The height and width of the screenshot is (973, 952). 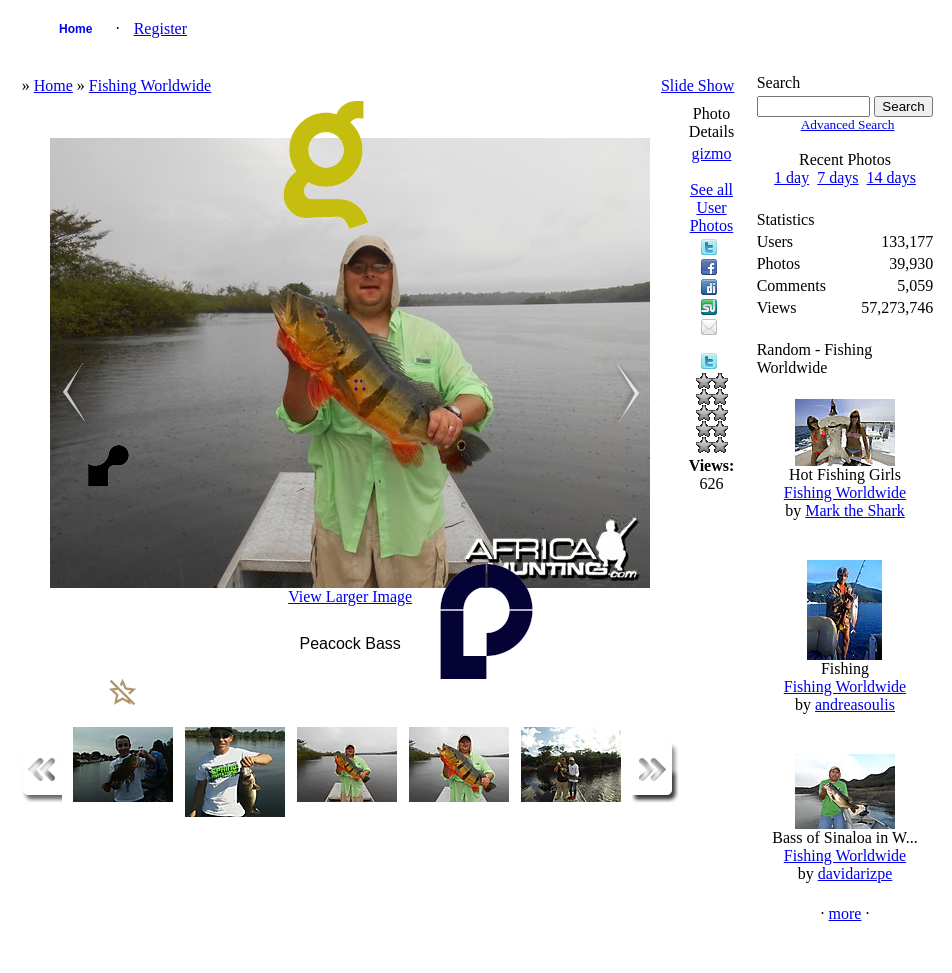 I want to click on disable or remove from favorites, so click(x=122, y=692).